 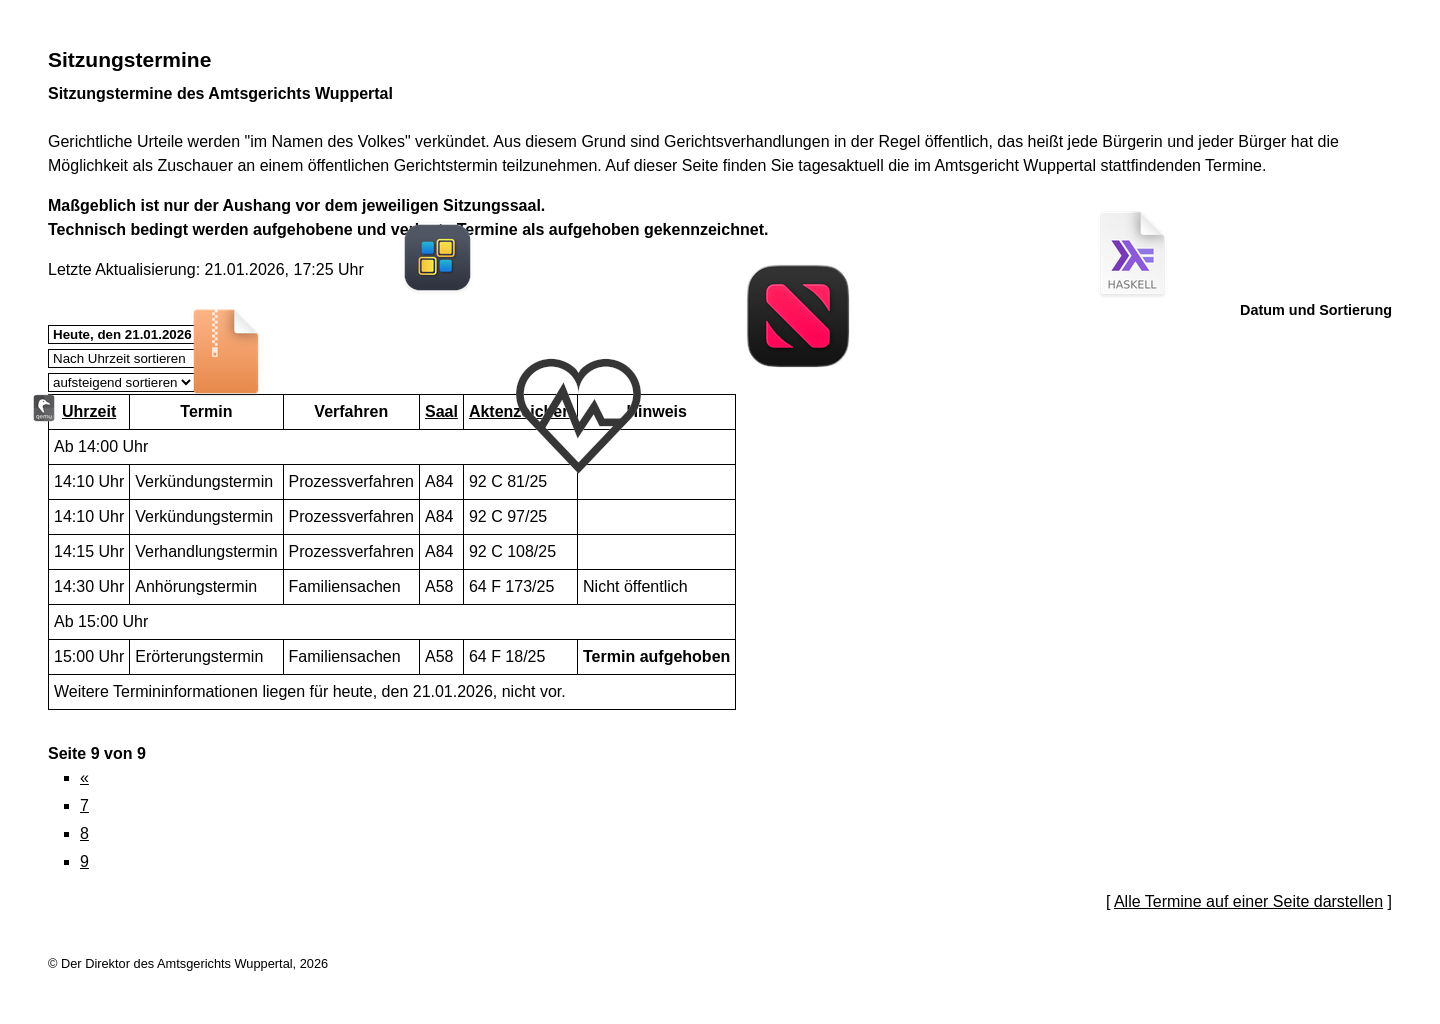 I want to click on launch gnome klotski sliding block puzzle game, so click(x=437, y=257).